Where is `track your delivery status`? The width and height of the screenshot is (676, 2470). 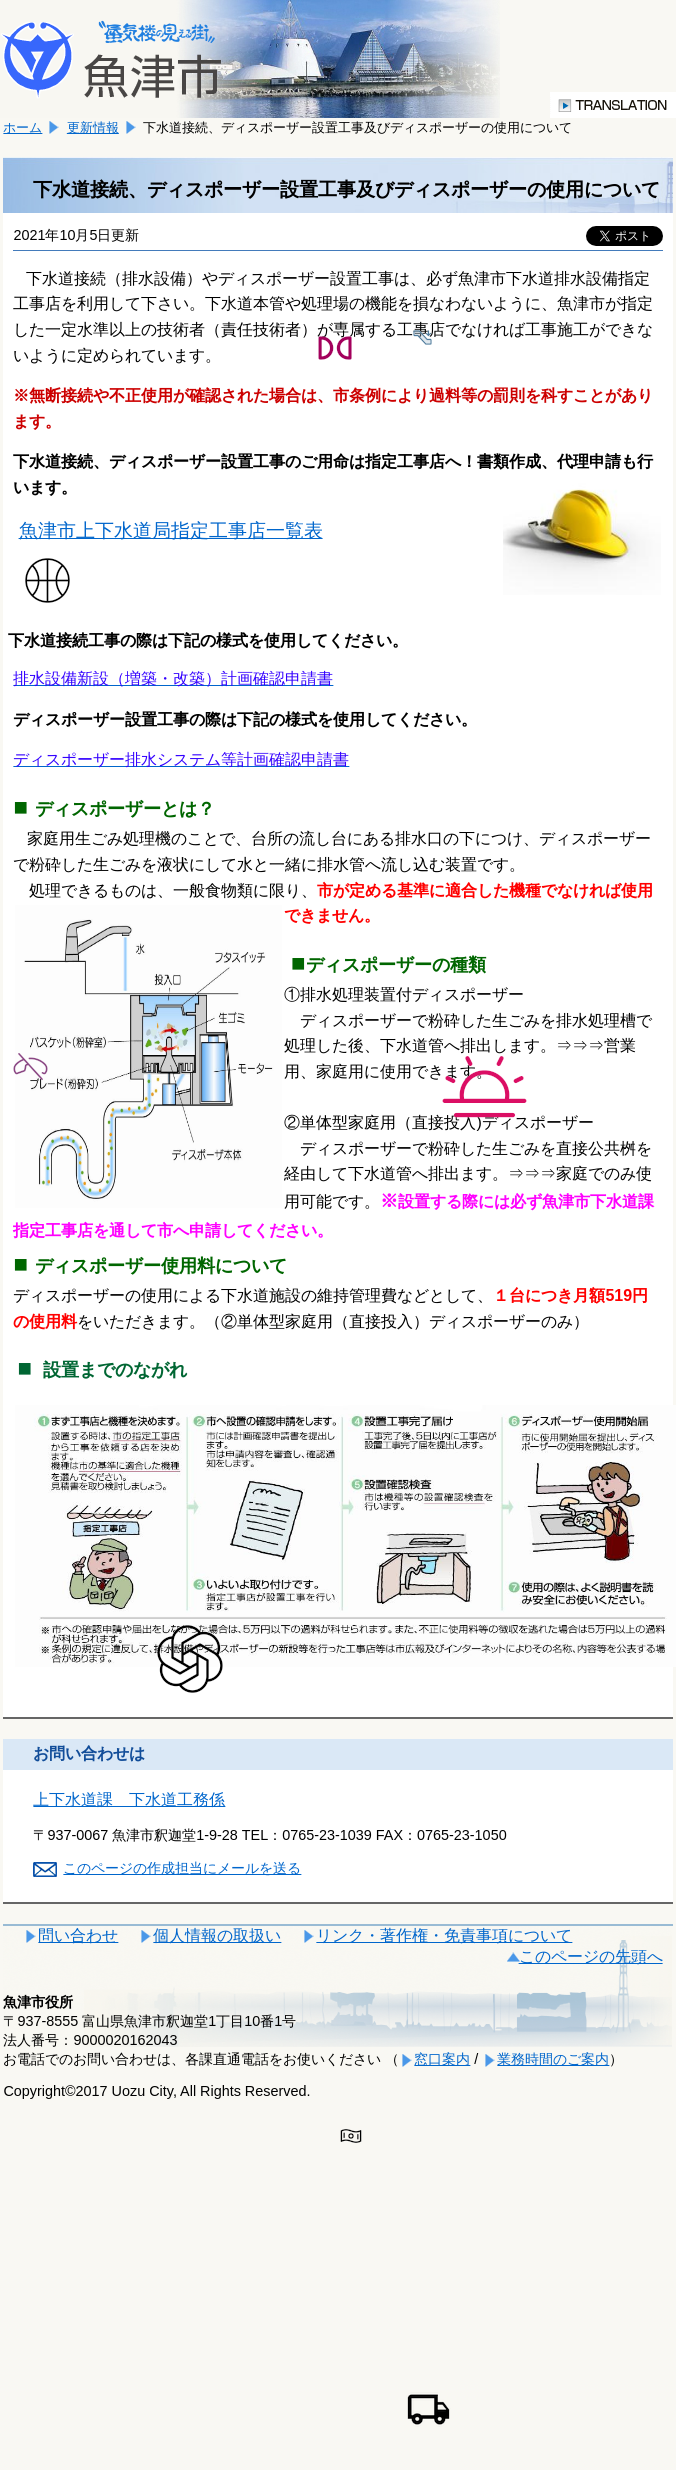
track your delivery status is located at coordinates (428, 2409).